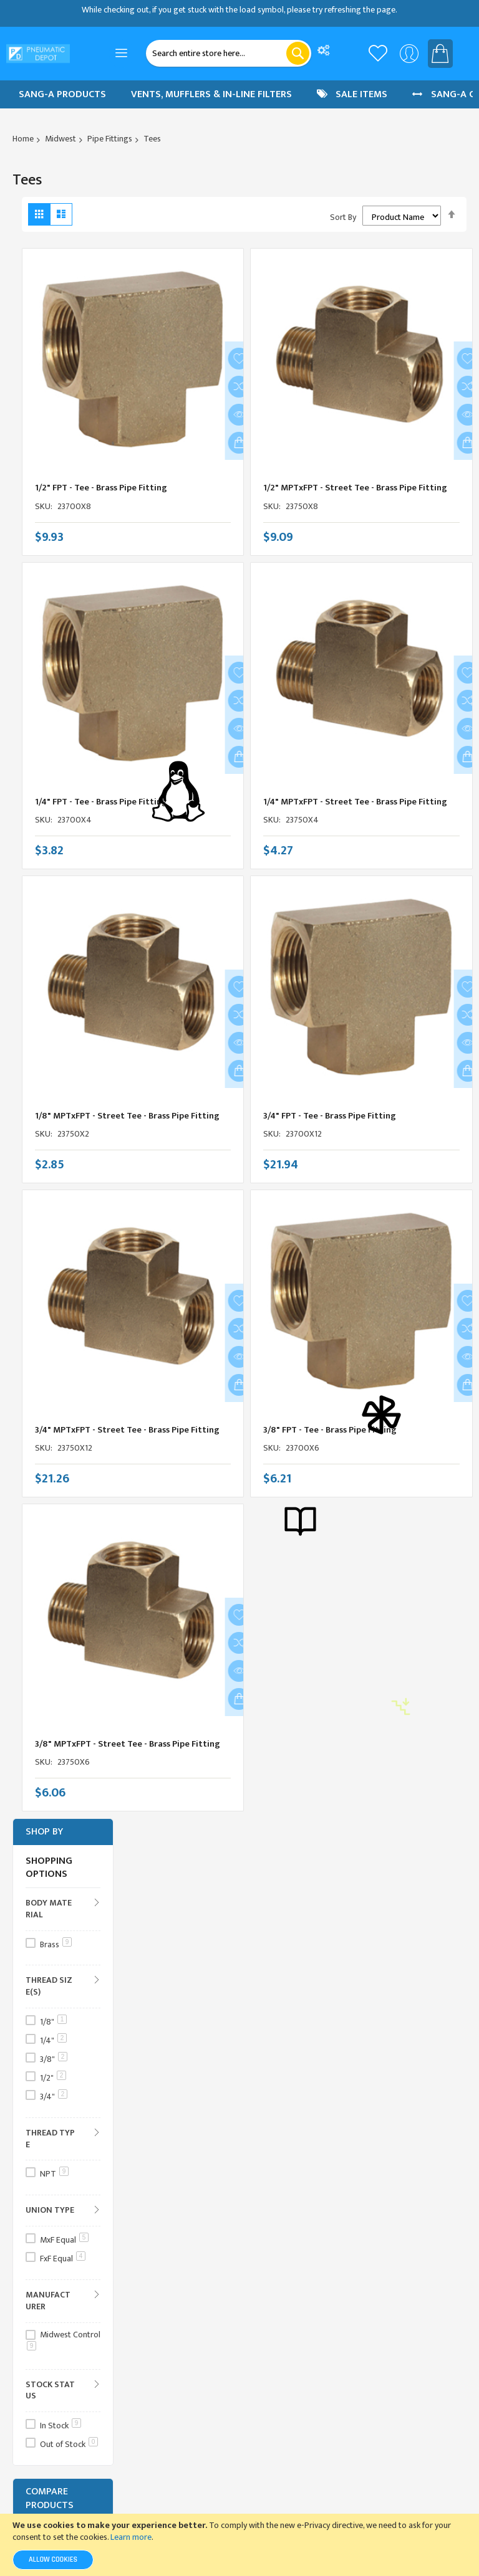  Describe the element at coordinates (178, 791) in the screenshot. I see `indicates Linux operating system compatibility` at that location.